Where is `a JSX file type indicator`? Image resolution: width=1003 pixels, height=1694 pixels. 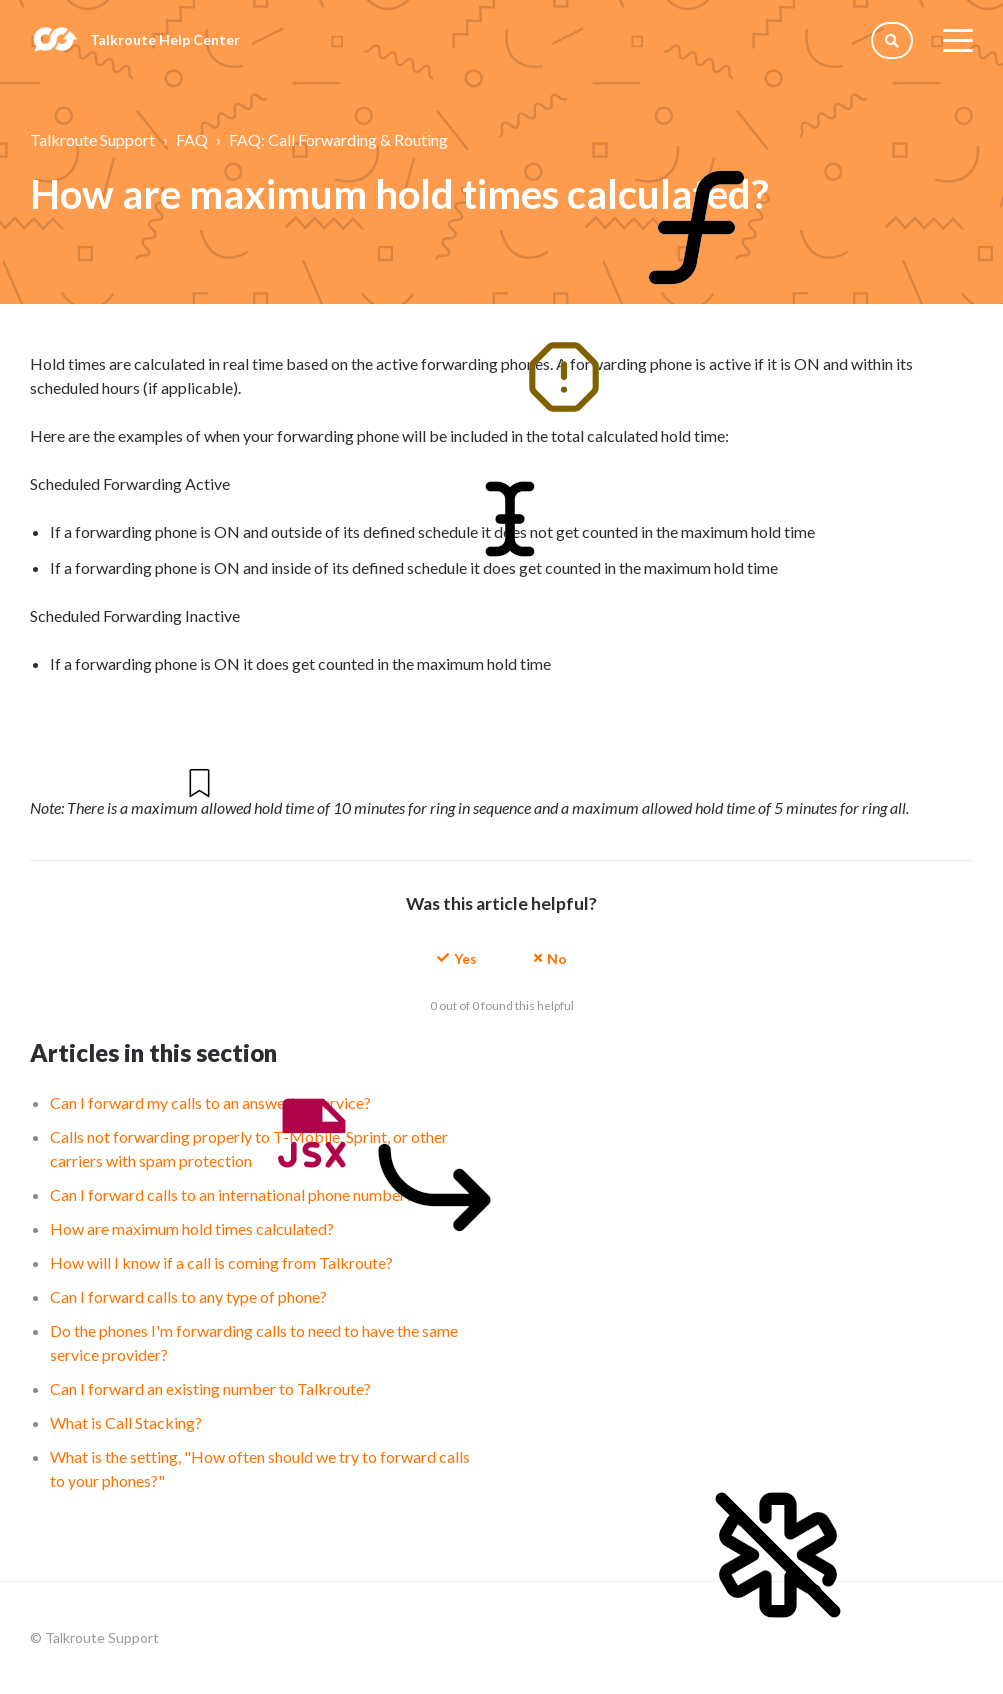
a JSX file type indicator is located at coordinates (314, 1136).